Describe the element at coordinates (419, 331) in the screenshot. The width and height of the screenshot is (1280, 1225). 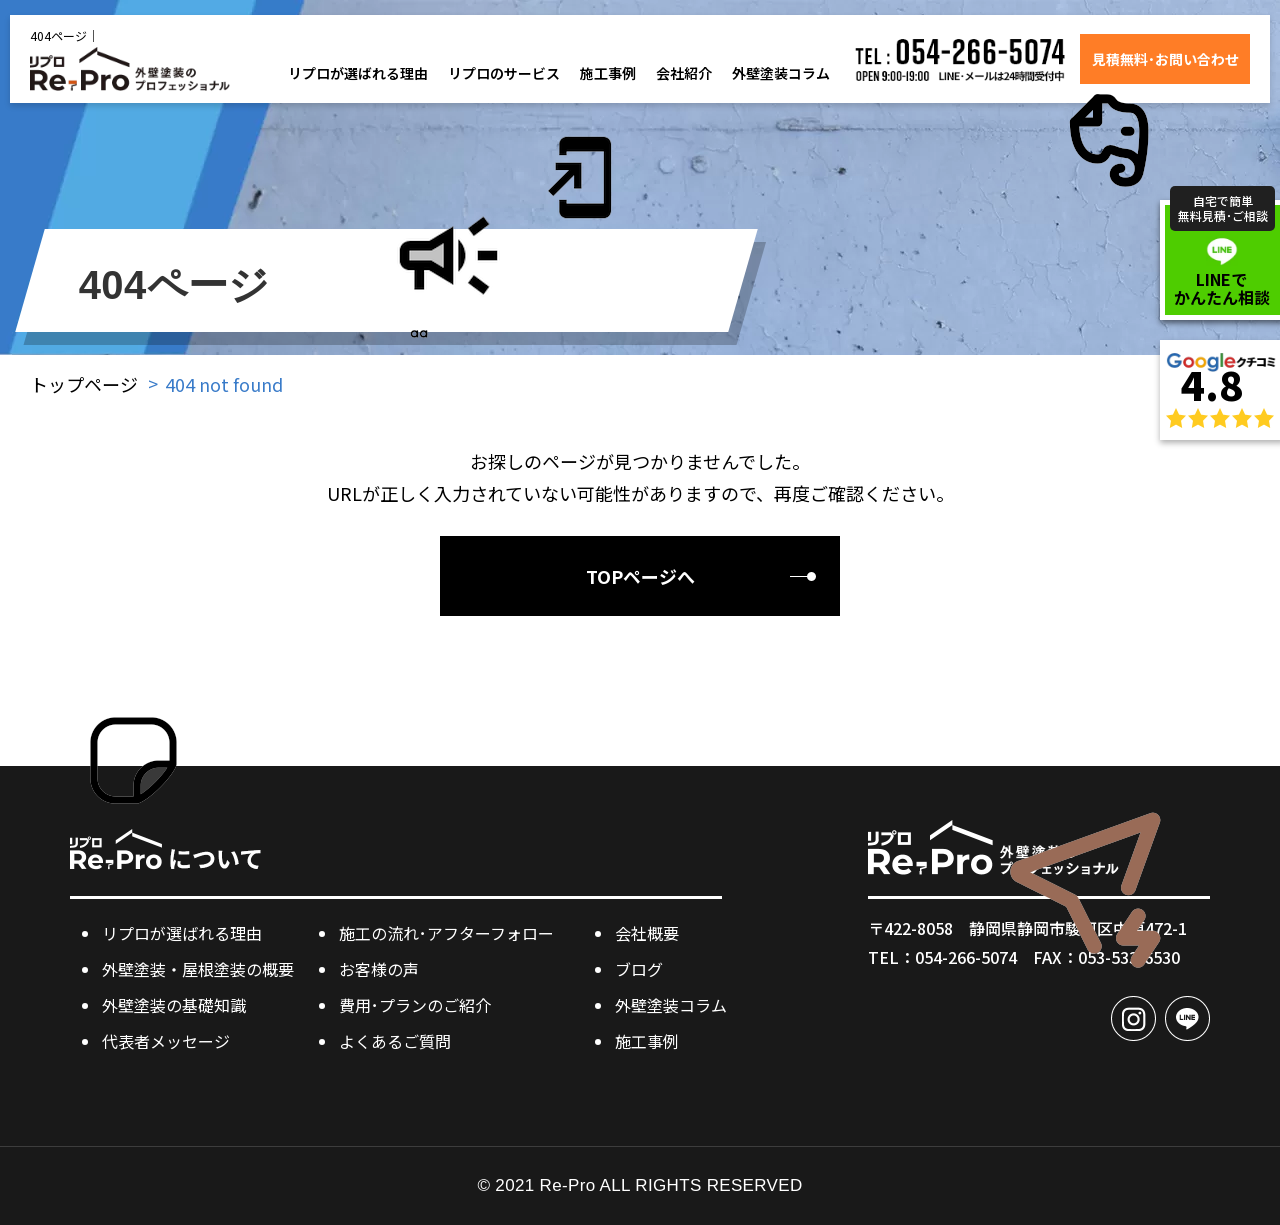
I see `switch text to lowercase` at that location.